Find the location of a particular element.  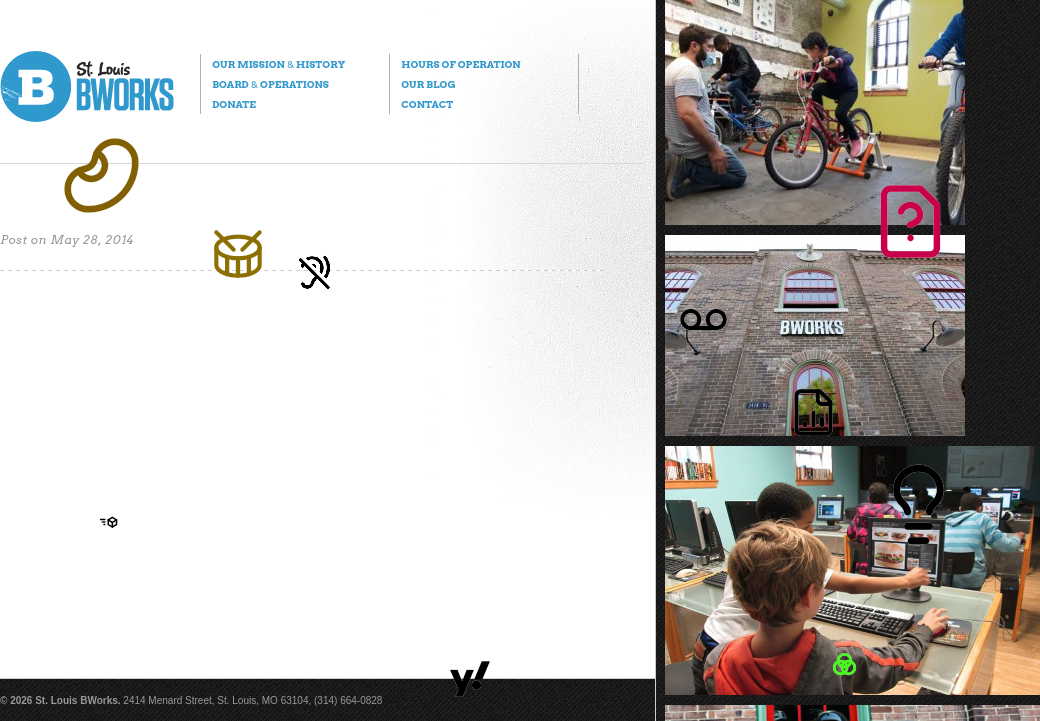

view tips or helpful suggestions is located at coordinates (918, 504).